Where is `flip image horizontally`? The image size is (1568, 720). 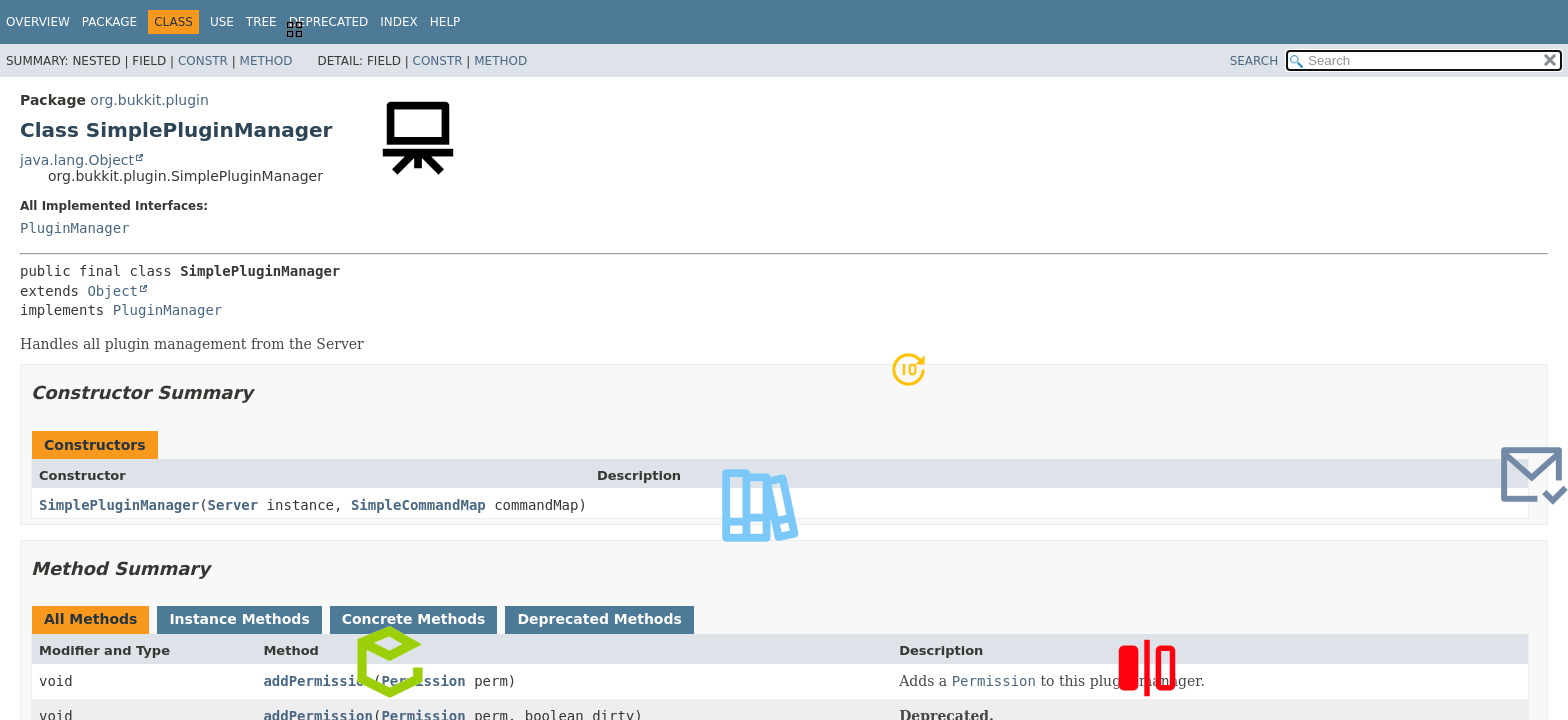
flip image horizontally is located at coordinates (1147, 668).